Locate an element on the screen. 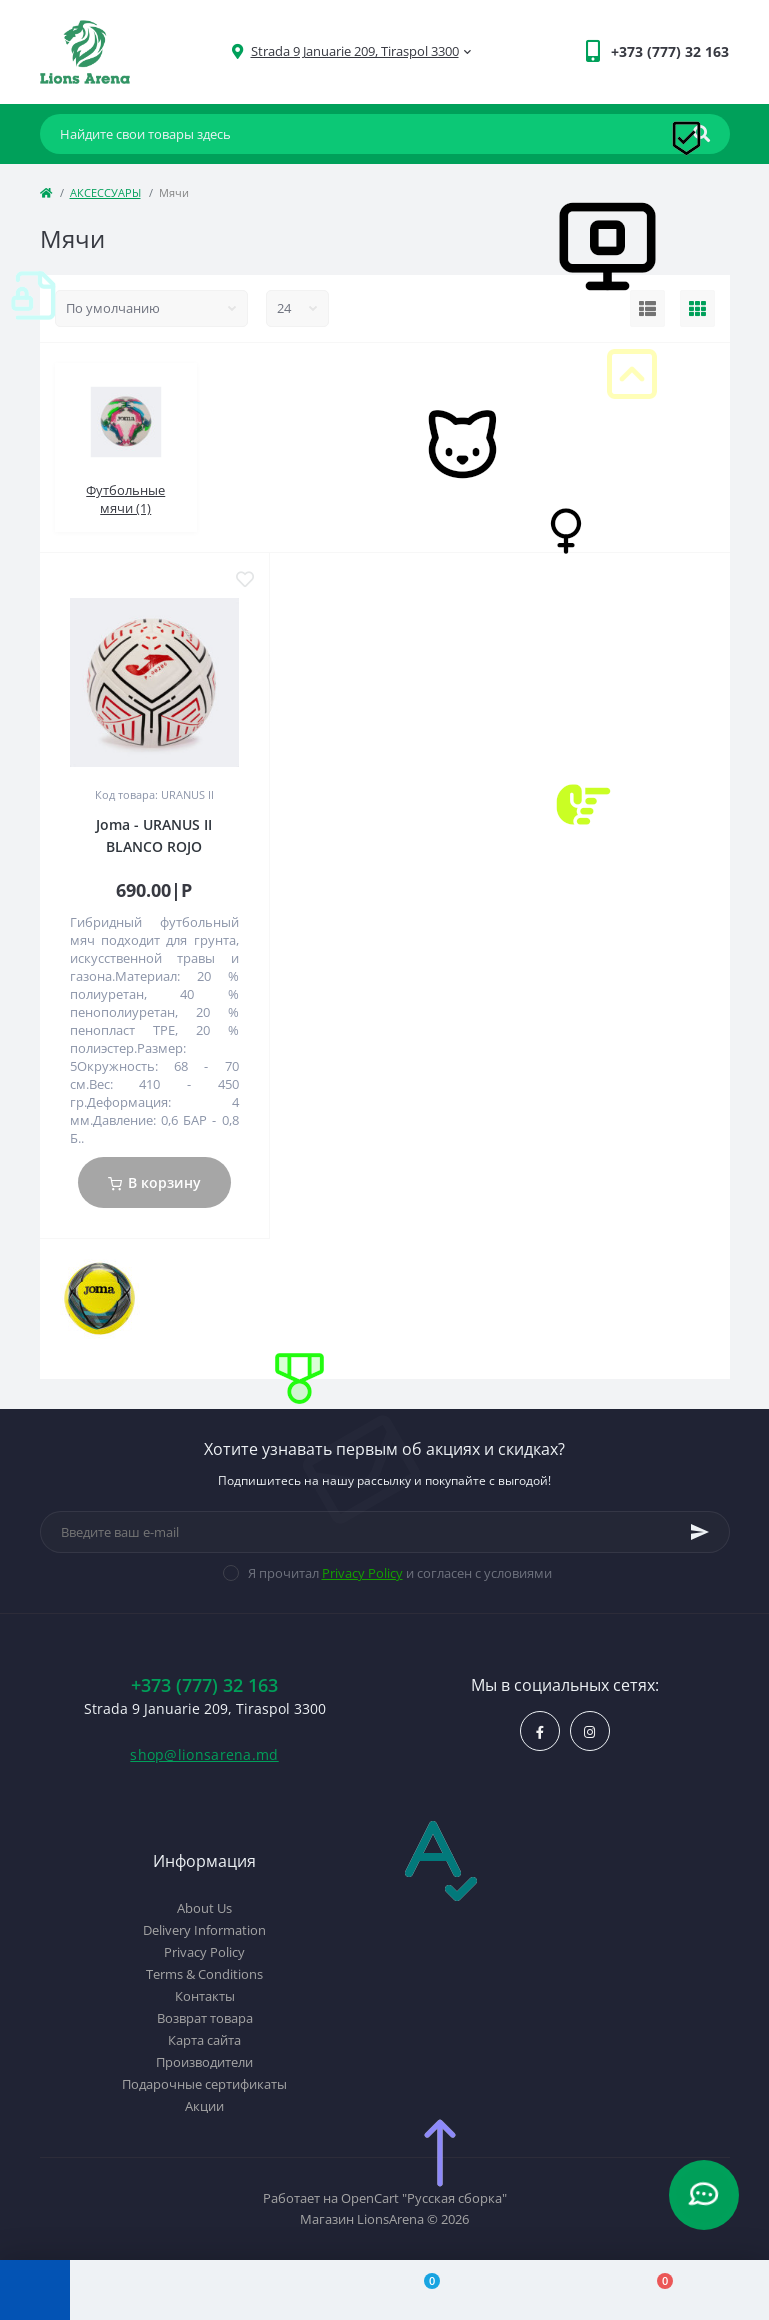 The image size is (769, 2320). indicates female gender option is located at coordinates (566, 530).